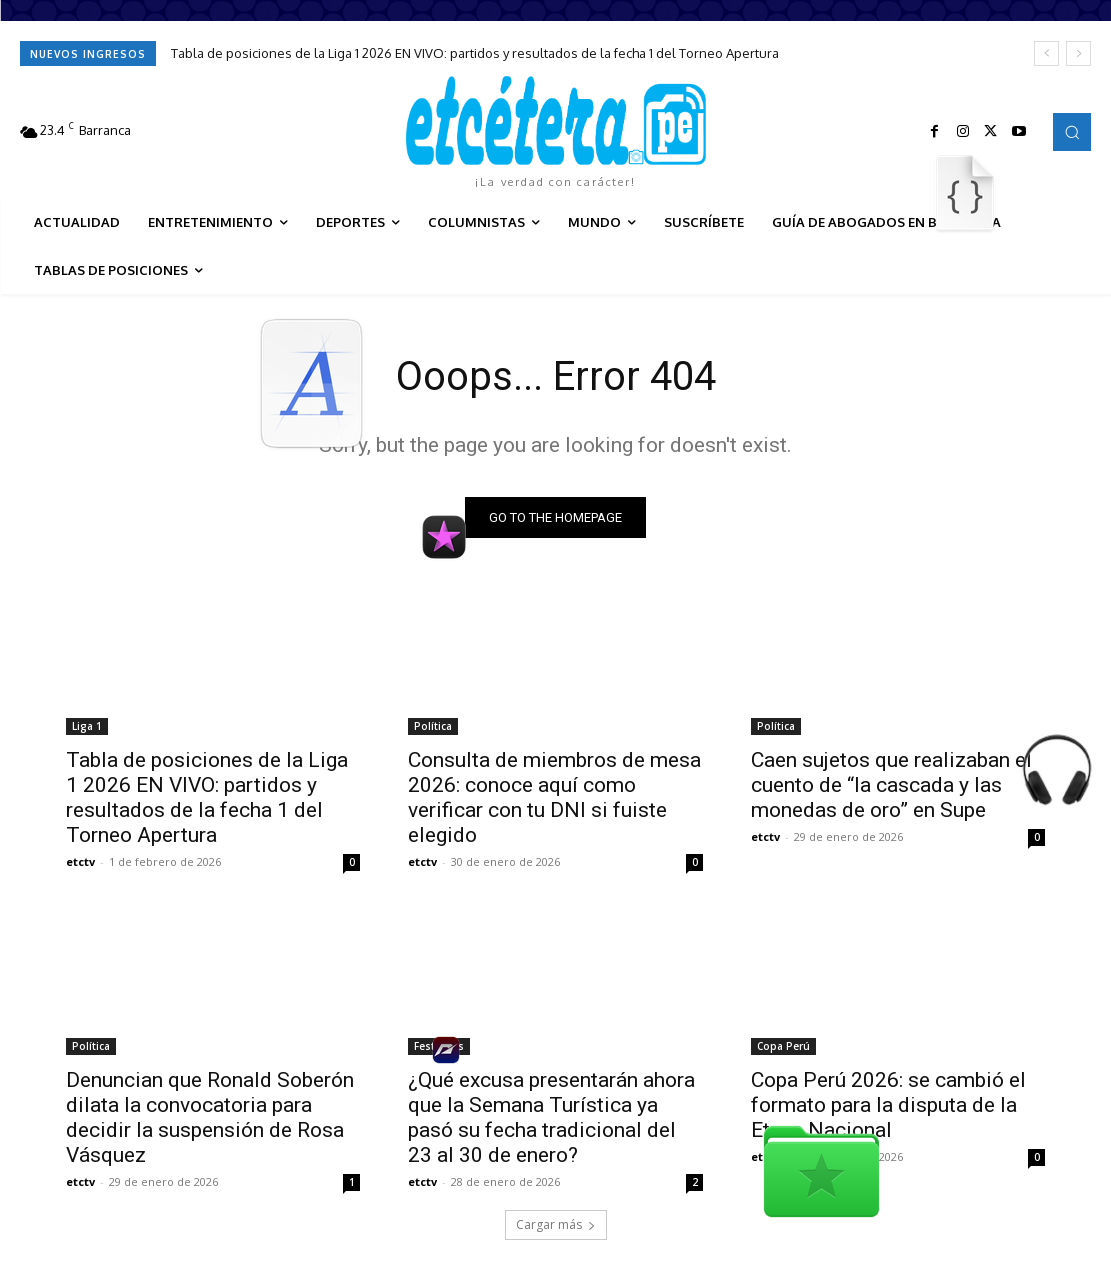  I want to click on connect bluetooth headphones, so click(1057, 771).